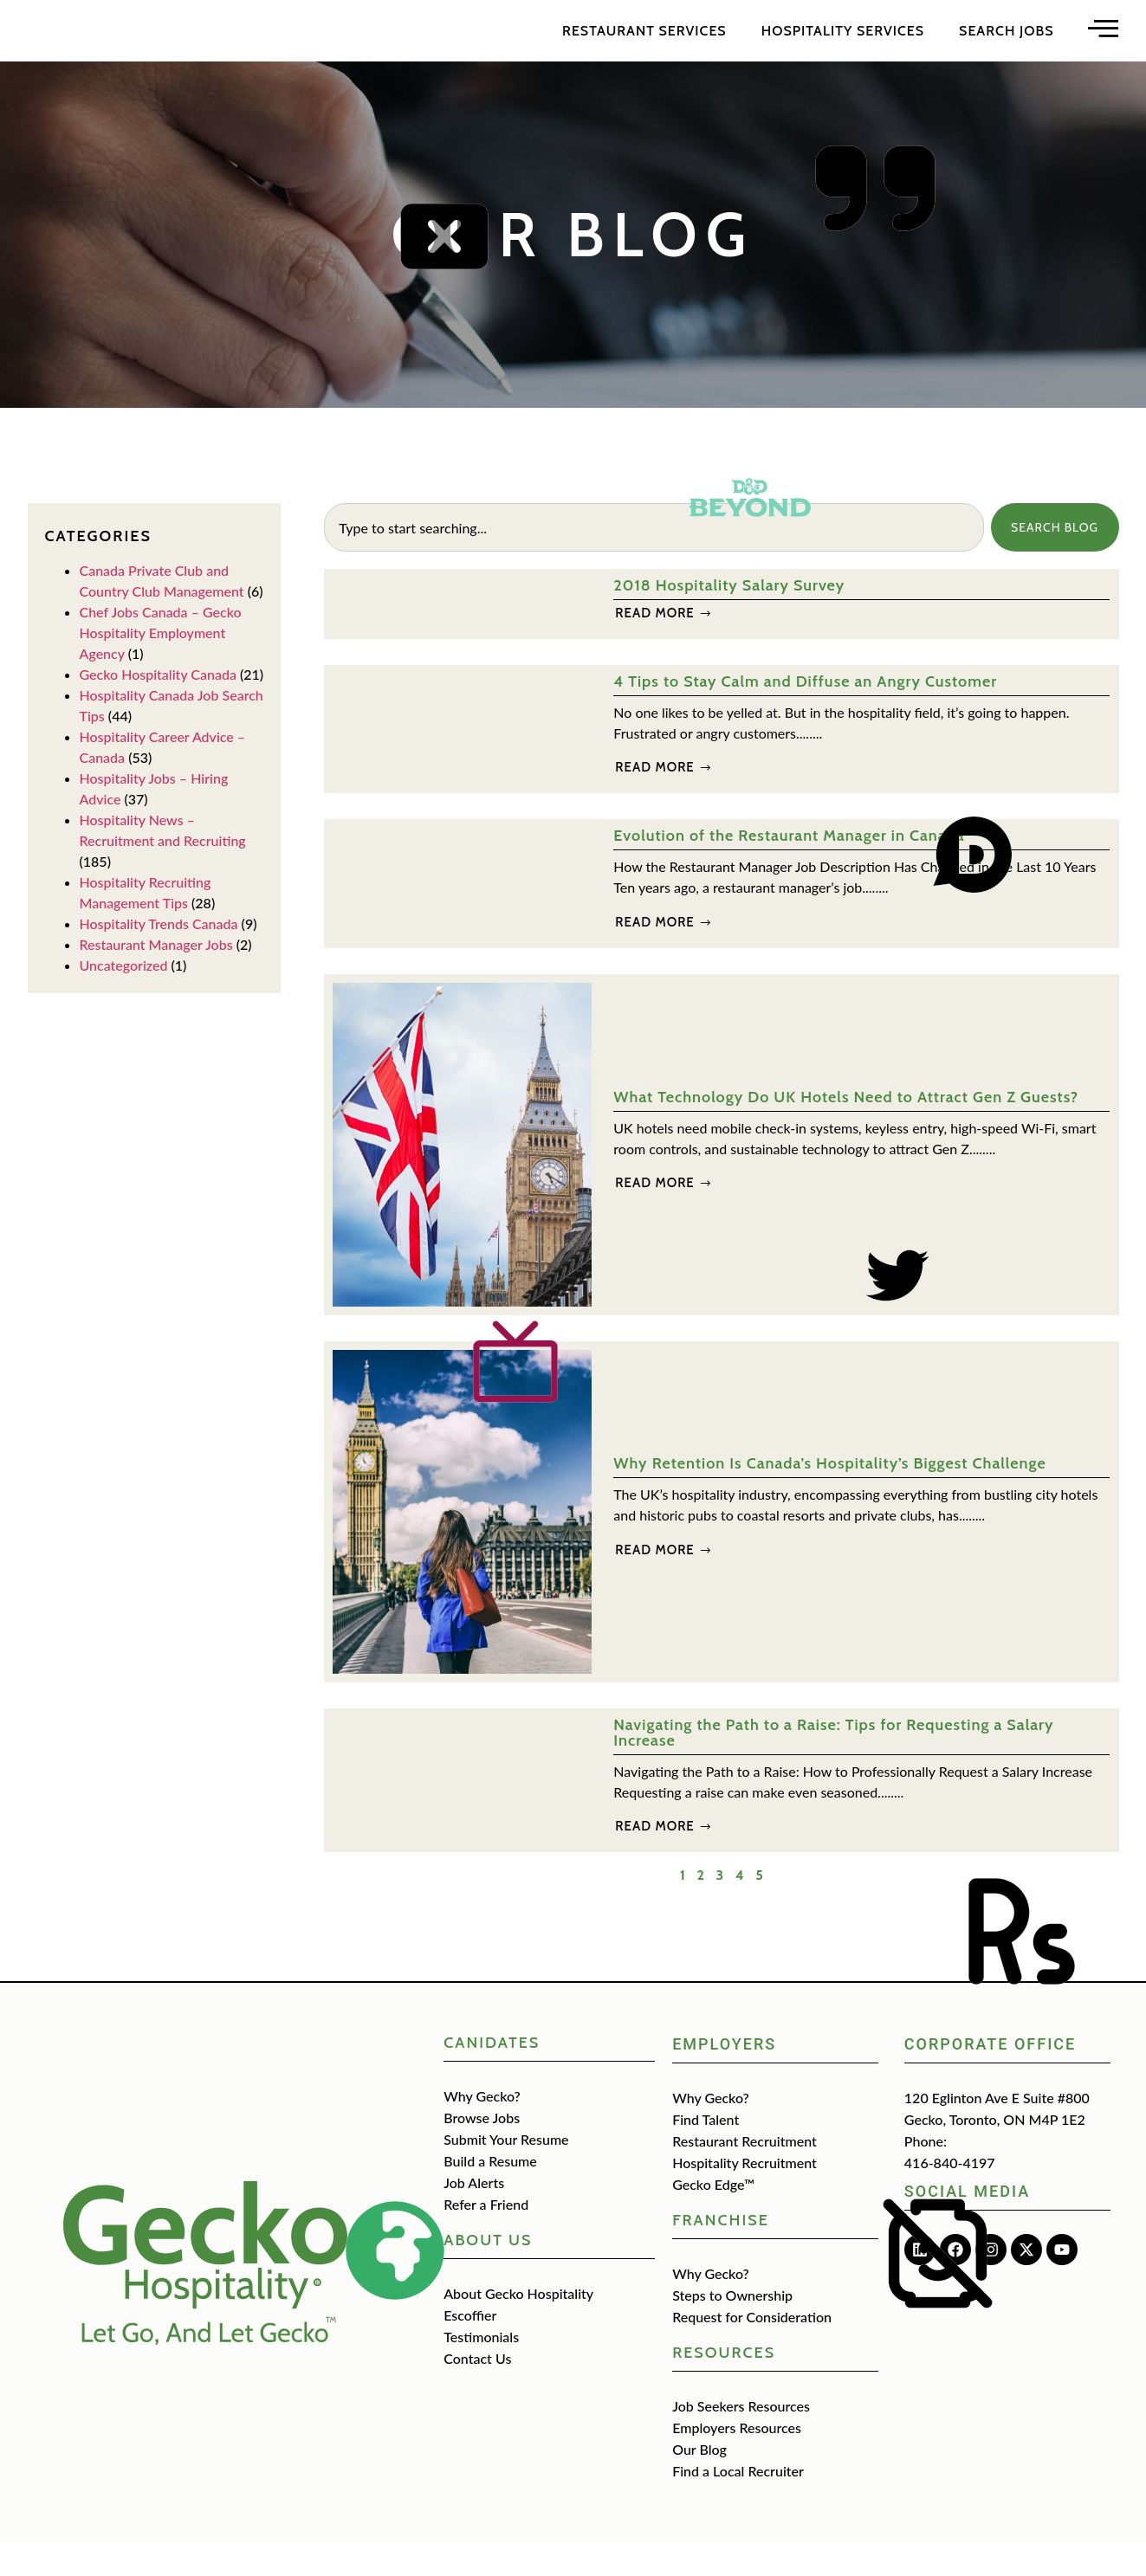 Image resolution: width=1146 pixels, height=2576 pixels. Describe the element at coordinates (937, 2253) in the screenshot. I see `disable or disconnect building blocks integration` at that location.